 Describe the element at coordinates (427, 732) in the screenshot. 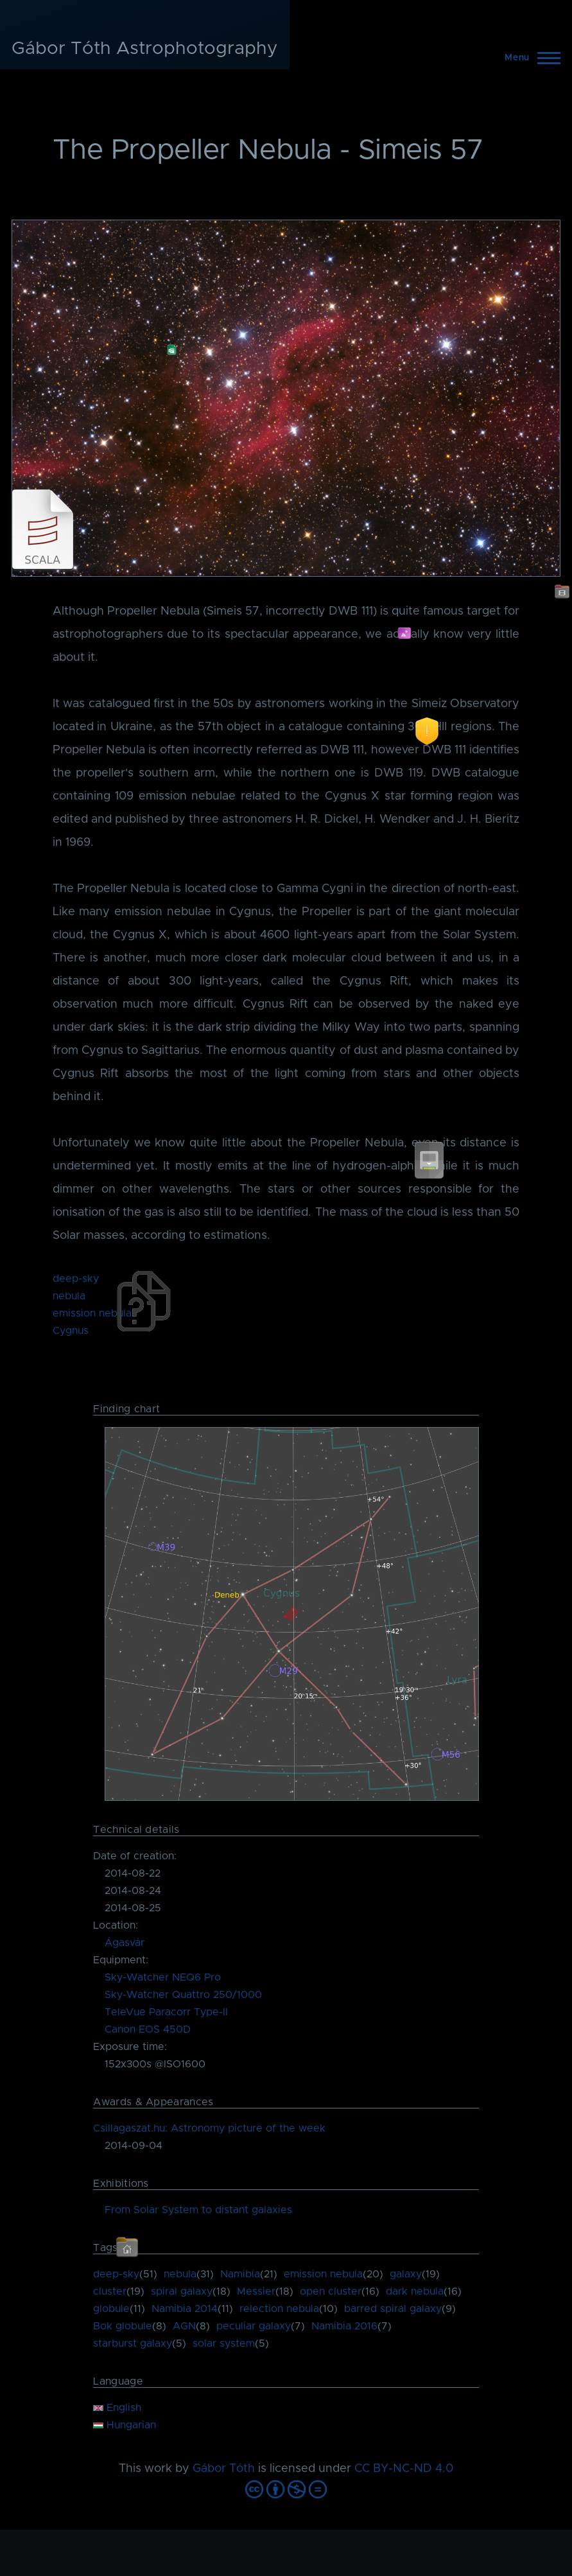

I see `indicates medium security level or partial protection` at that location.